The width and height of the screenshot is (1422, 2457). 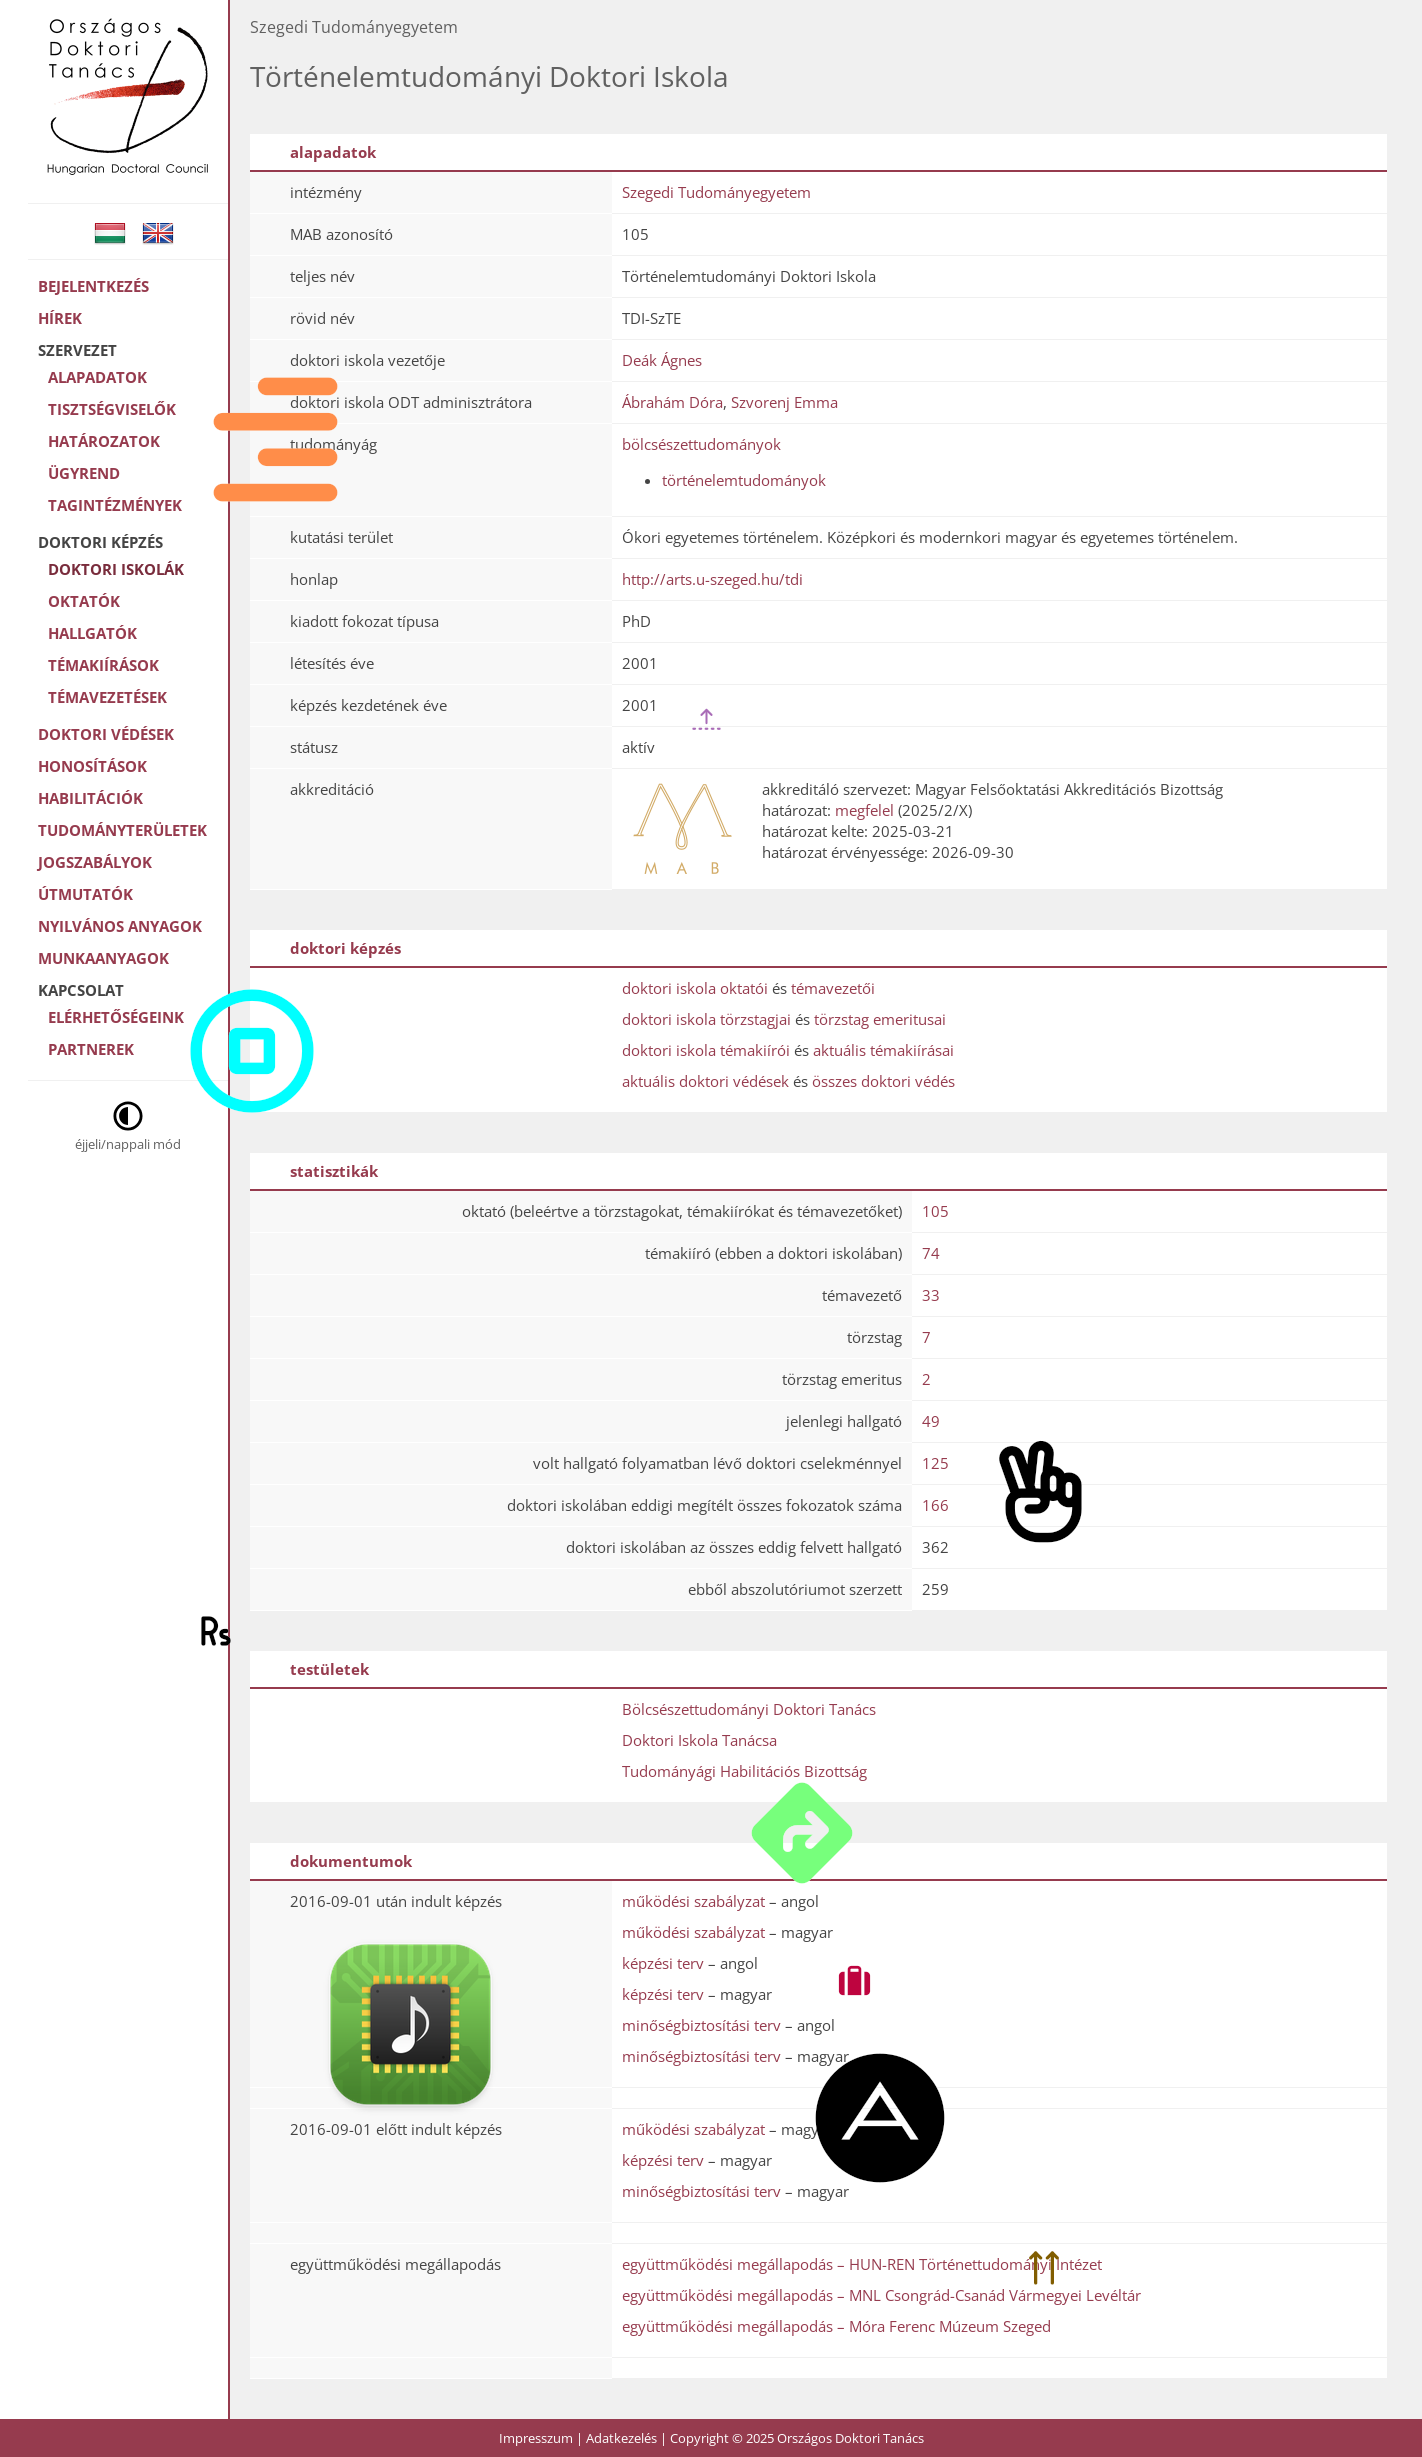 I want to click on access travel or trip planning features, so click(x=854, y=1981).